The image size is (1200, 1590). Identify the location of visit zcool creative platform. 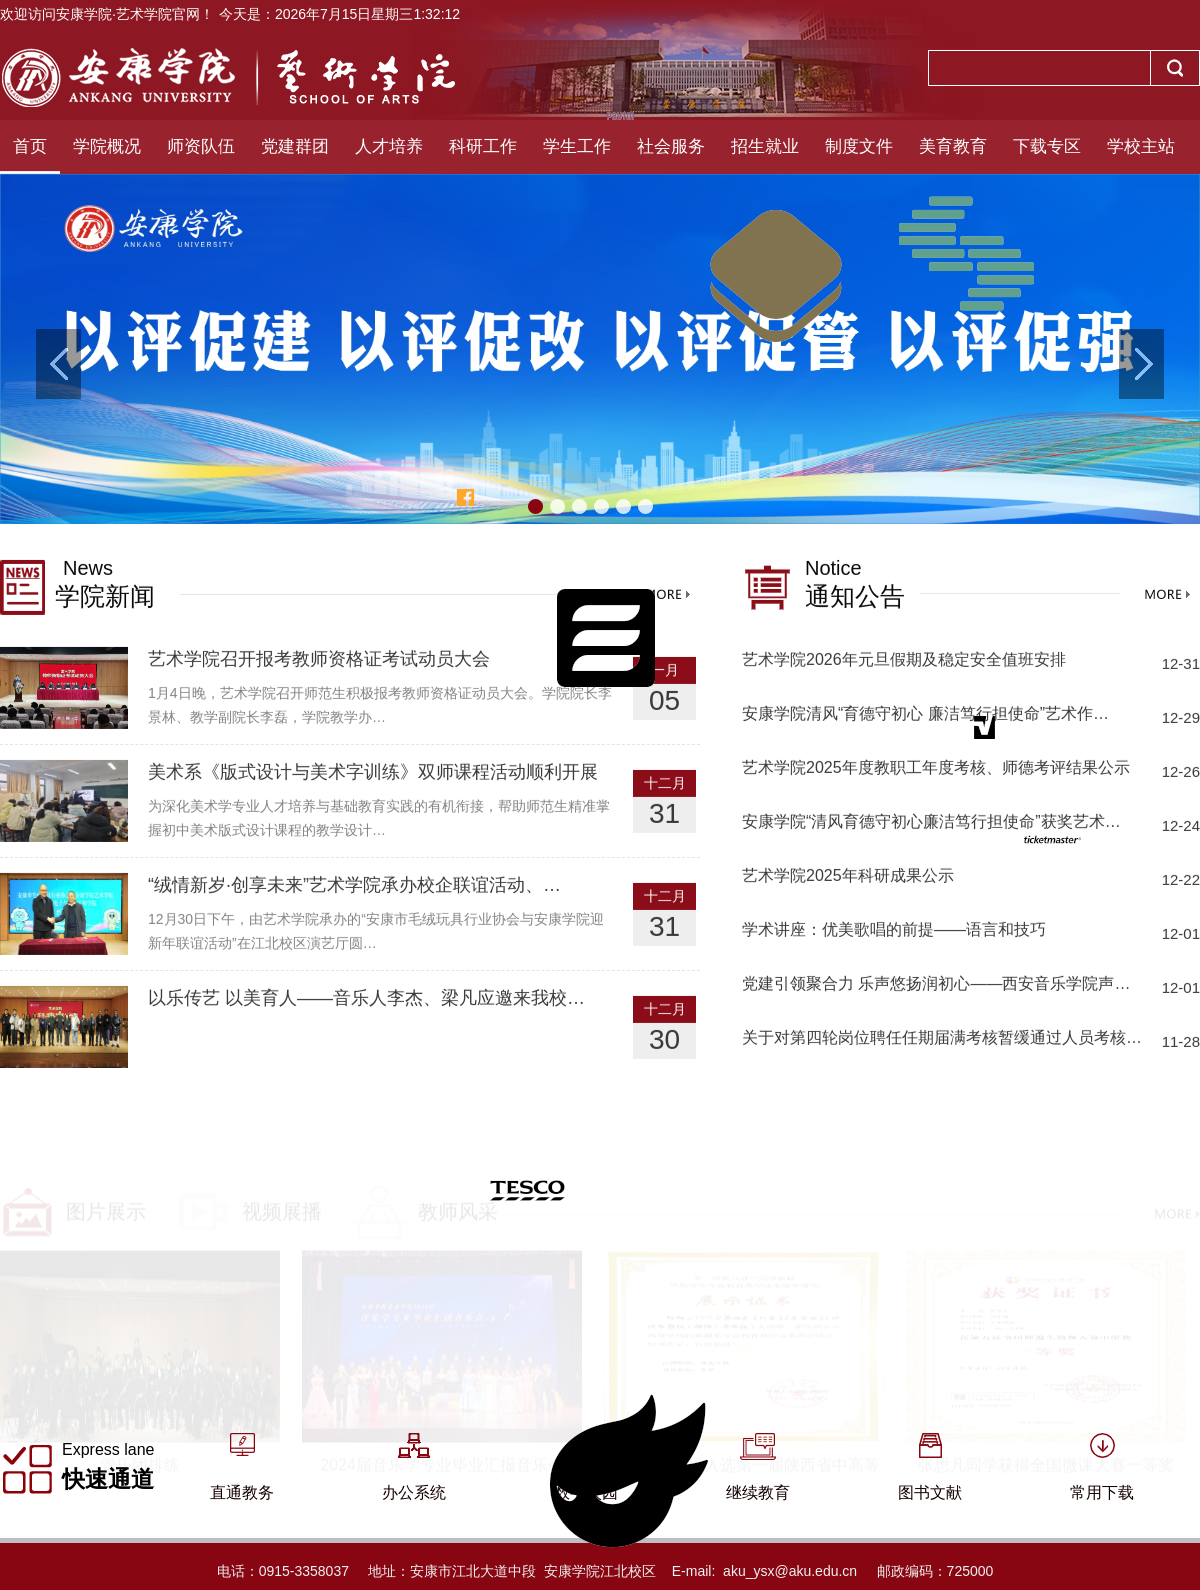
(629, 1471).